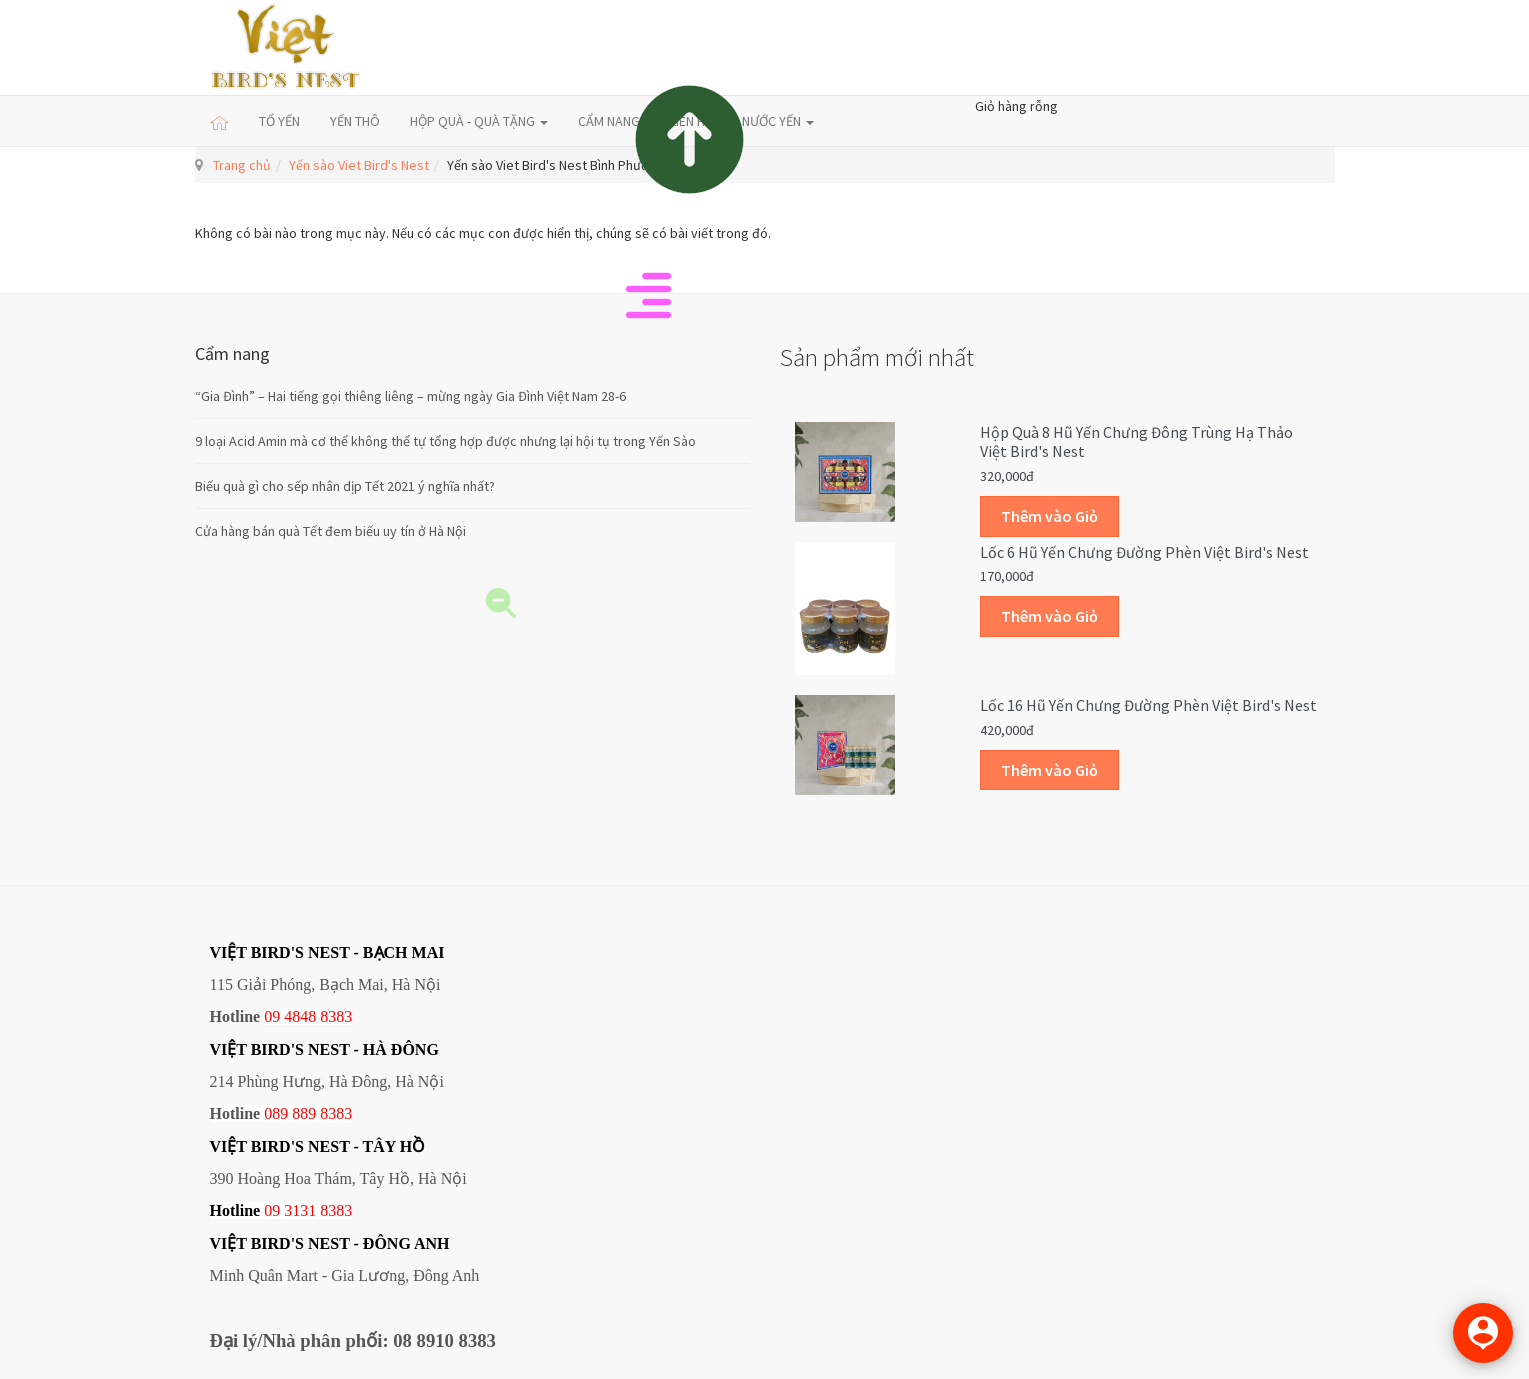  Describe the element at coordinates (689, 139) in the screenshot. I see `upload a file or content` at that location.